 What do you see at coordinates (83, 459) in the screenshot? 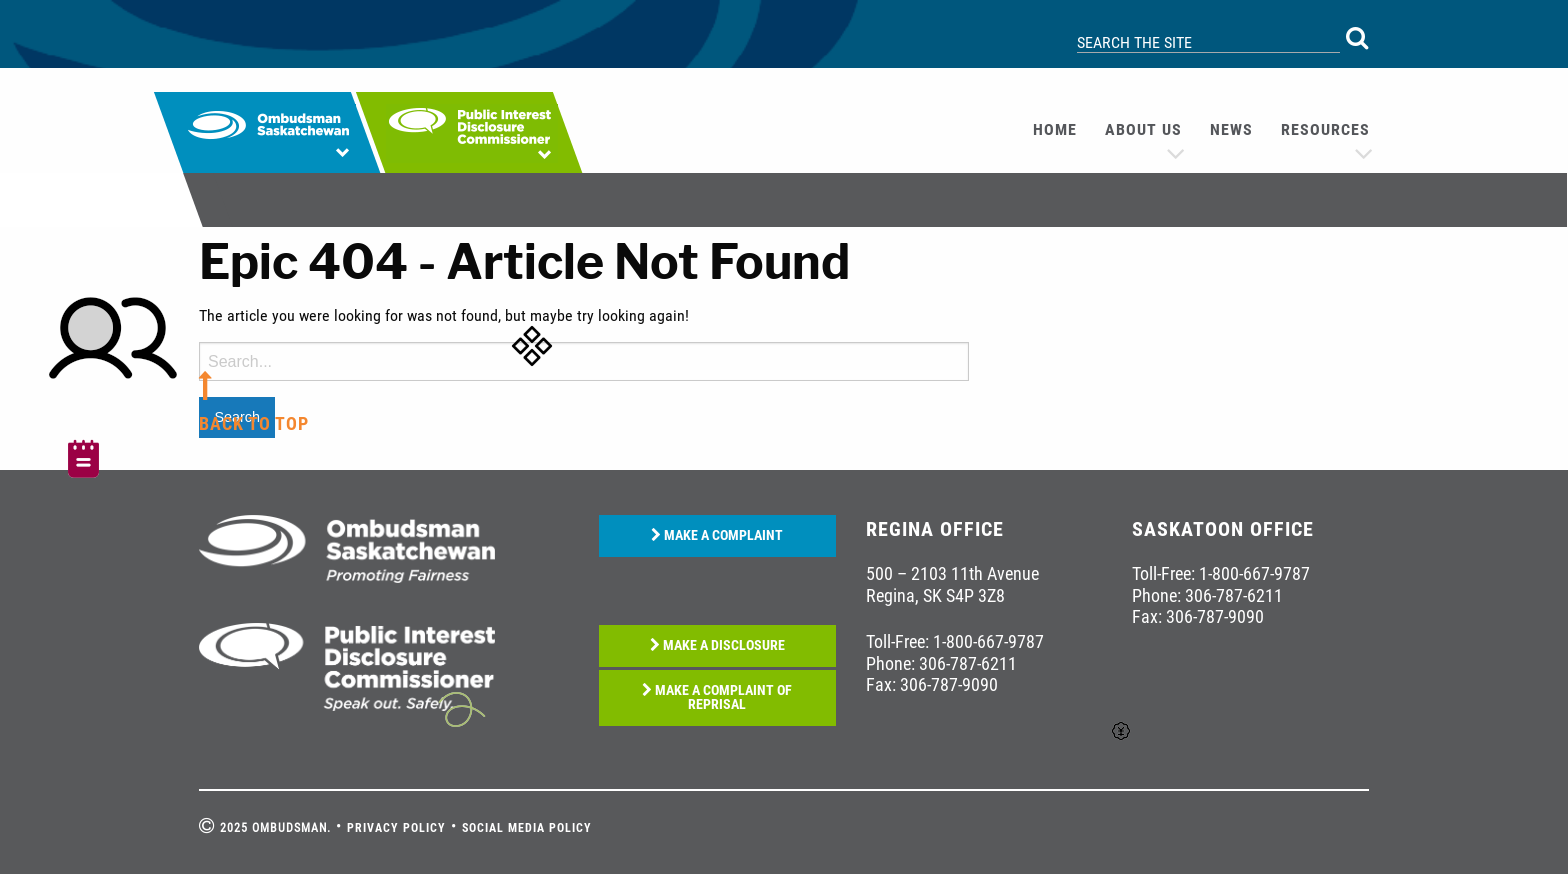
I see `open notepad or notes application` at bounding box center [83, 459].